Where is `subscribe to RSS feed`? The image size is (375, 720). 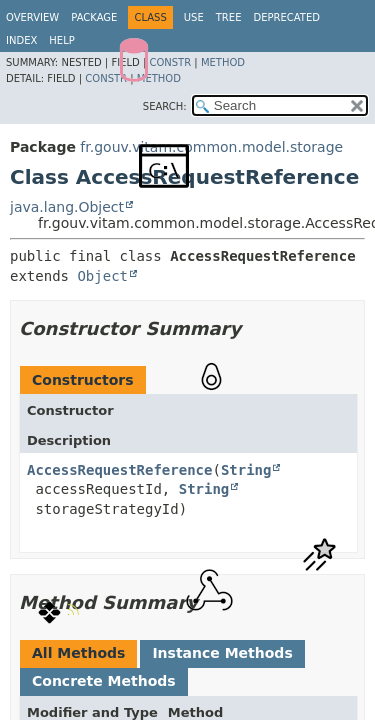
subscribe to RSS feed is located at coordinates (72, 610).